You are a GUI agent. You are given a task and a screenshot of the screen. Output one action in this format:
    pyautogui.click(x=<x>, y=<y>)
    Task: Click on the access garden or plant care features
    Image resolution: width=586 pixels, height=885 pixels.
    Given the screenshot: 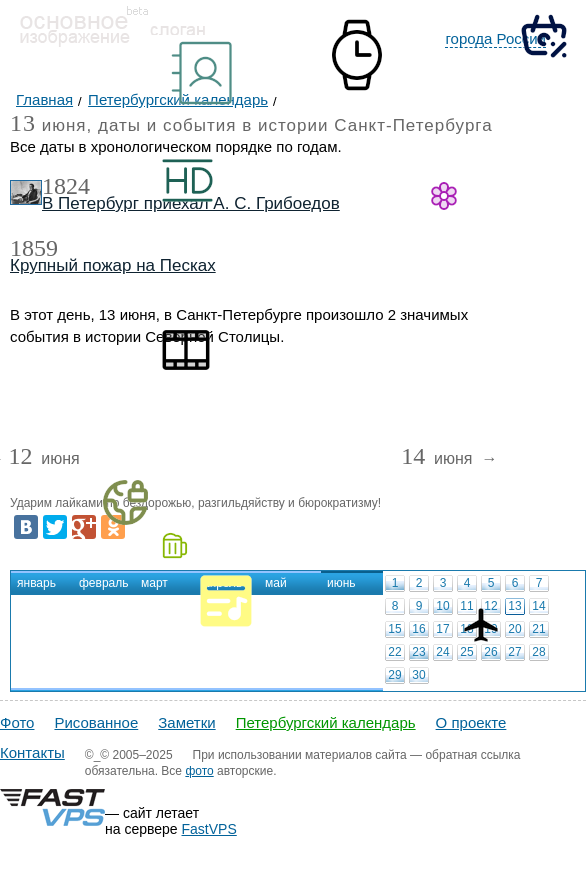 What is the action you would take?
    pyautogui.click(x=444, y=196)
    